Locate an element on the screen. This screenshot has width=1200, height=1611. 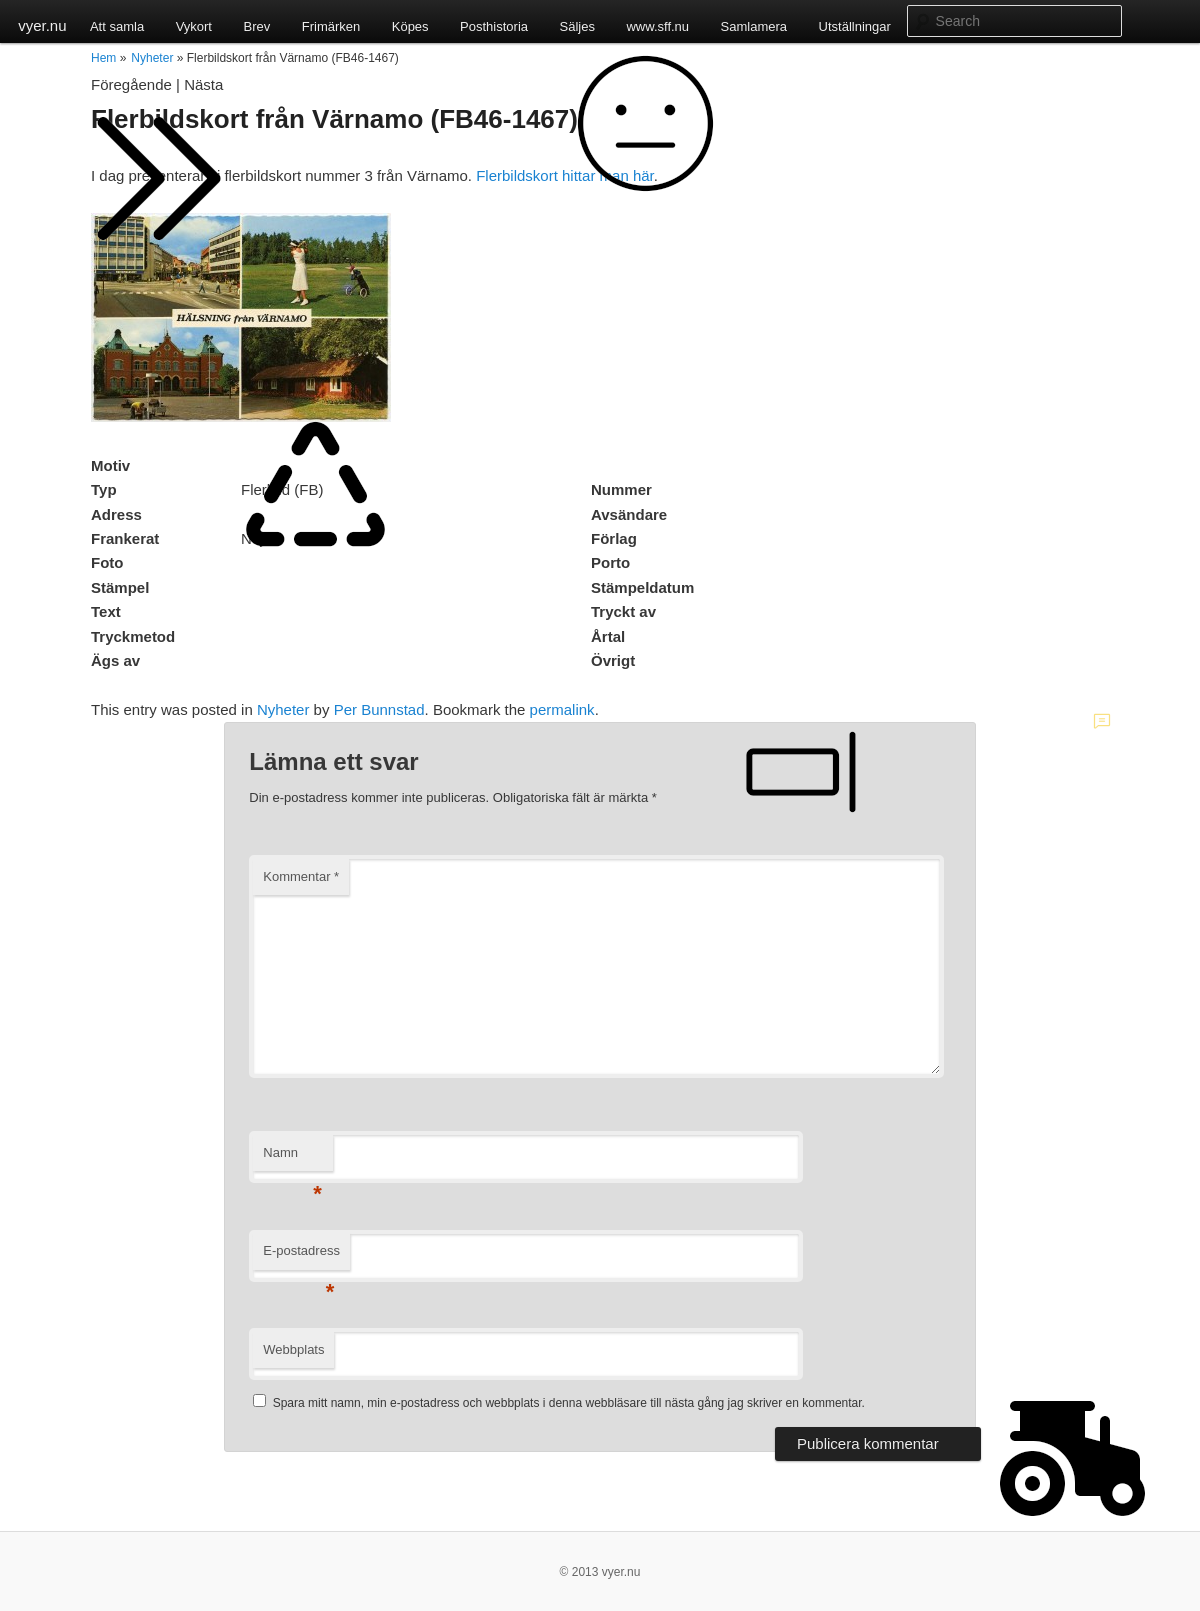
skip forward or advance to next item is located at coordinates (153, 178).